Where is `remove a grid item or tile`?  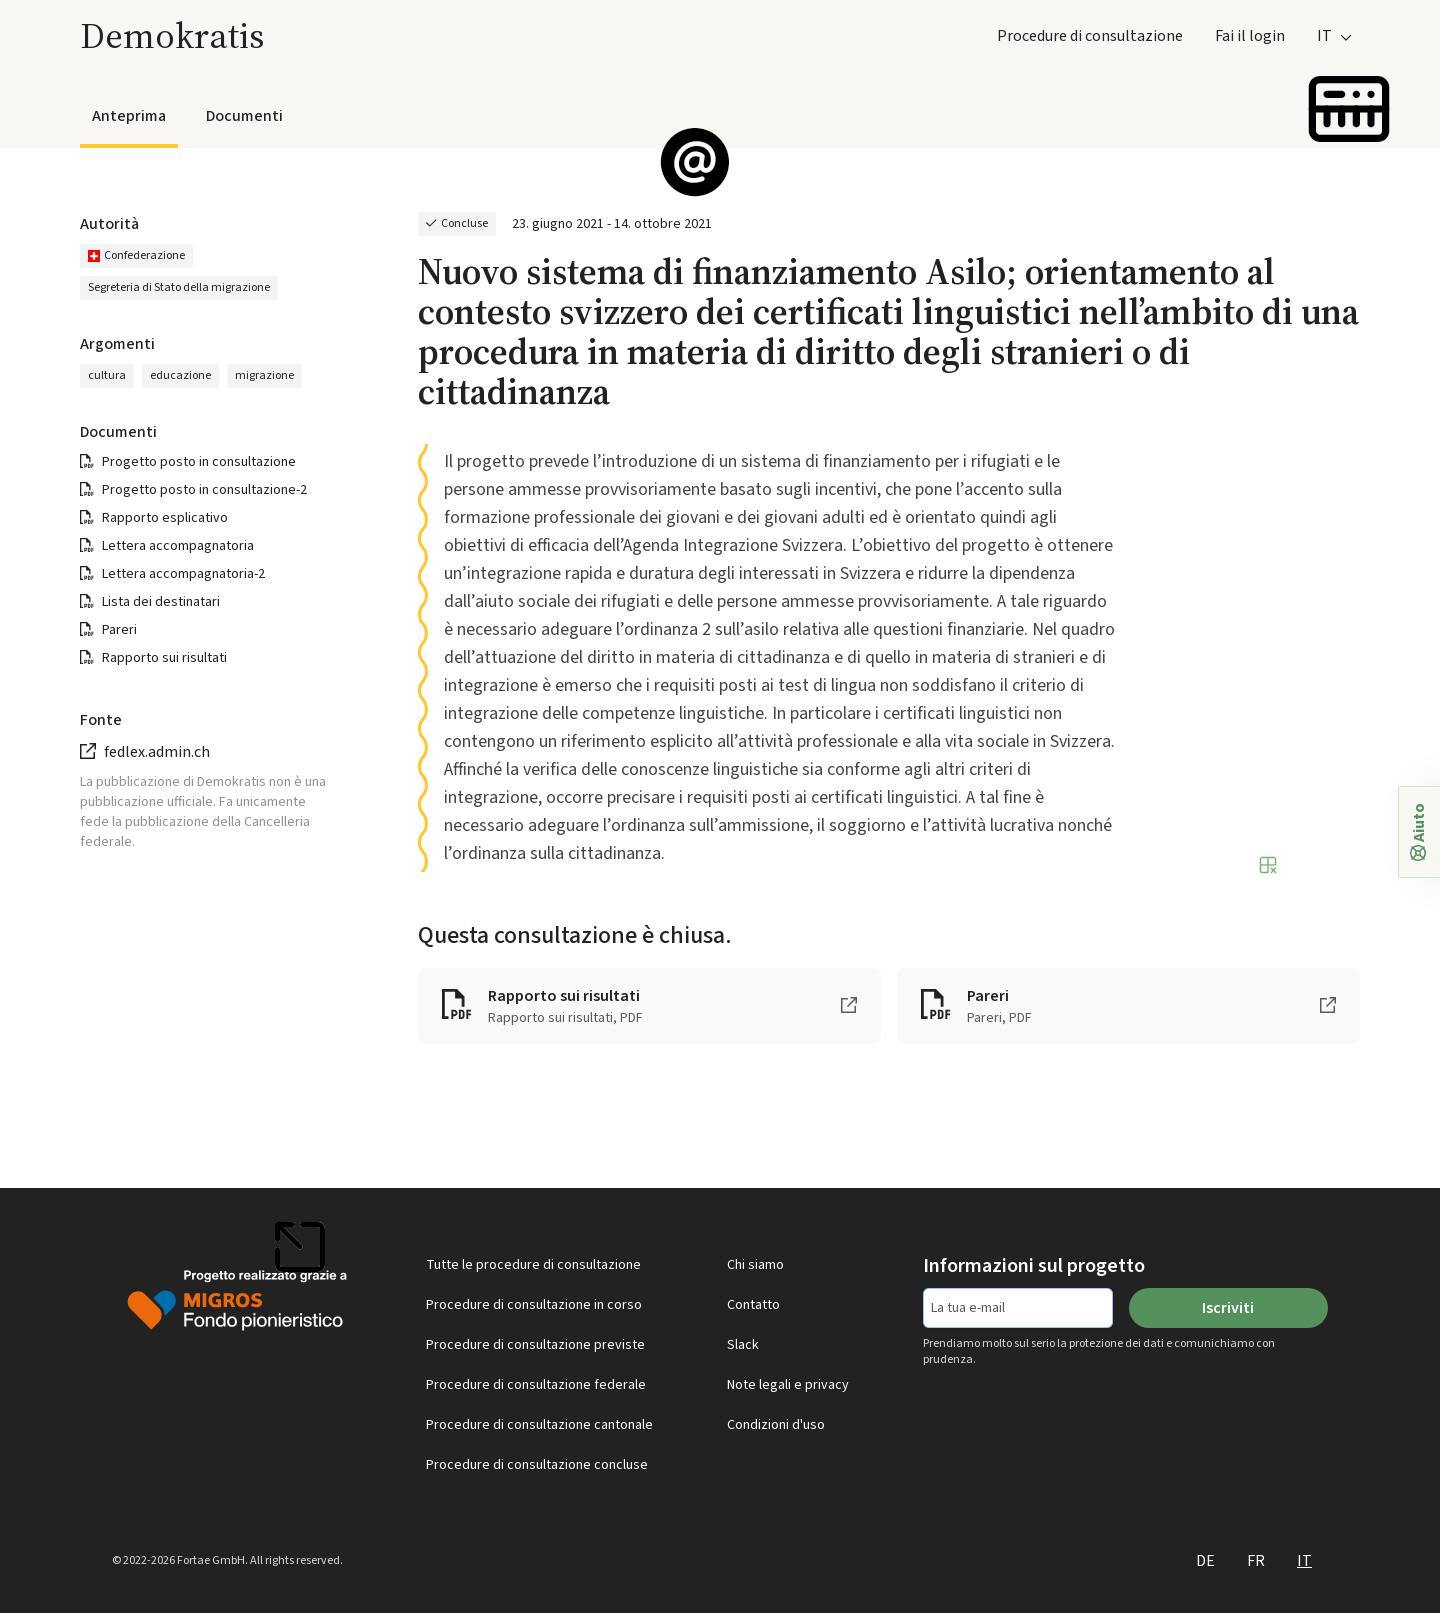 remove a grid item or tile is located at coordinates (1268, 865).